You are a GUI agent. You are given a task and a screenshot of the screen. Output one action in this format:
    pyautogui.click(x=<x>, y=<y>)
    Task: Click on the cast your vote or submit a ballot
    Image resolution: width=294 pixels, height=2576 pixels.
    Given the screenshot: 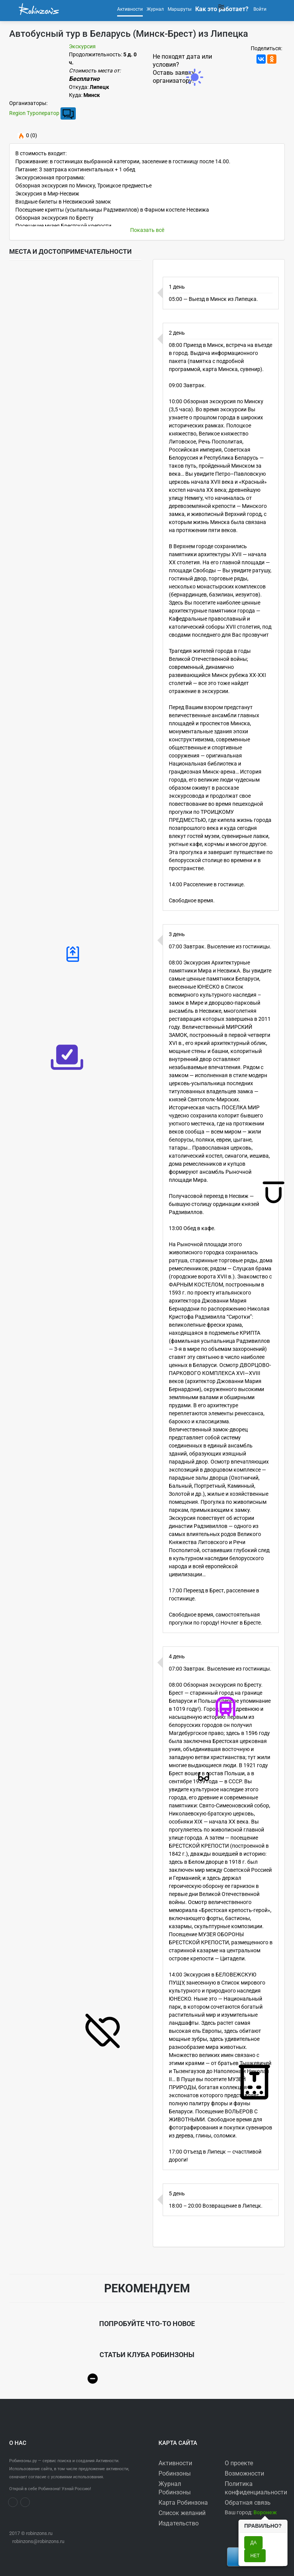 What is the action you would take?
    pyautogui.click(x=67, y=1057)
    